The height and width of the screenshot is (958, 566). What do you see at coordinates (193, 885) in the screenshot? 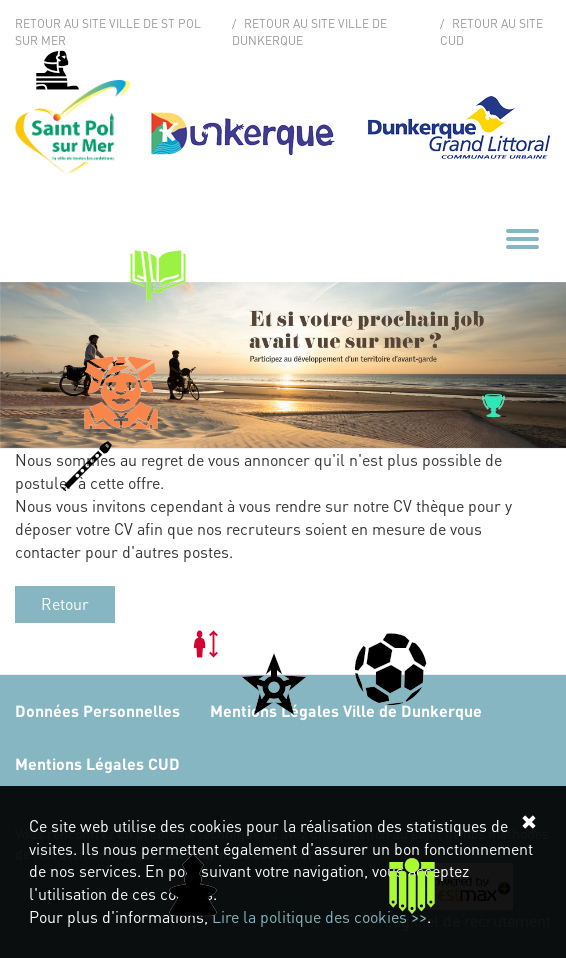
I see `select the abbot piece in a board game` at bounding box center [193, 885].